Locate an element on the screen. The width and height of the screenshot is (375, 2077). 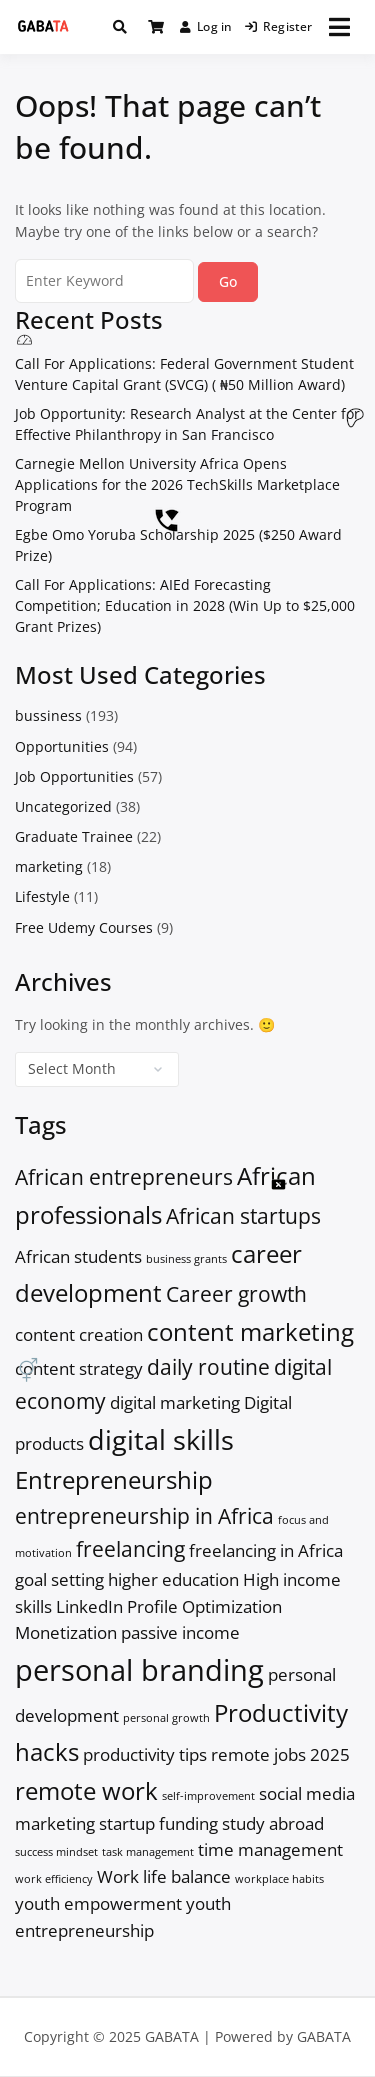
close or dismiss a modal window is located at coordinates (278, 1184).